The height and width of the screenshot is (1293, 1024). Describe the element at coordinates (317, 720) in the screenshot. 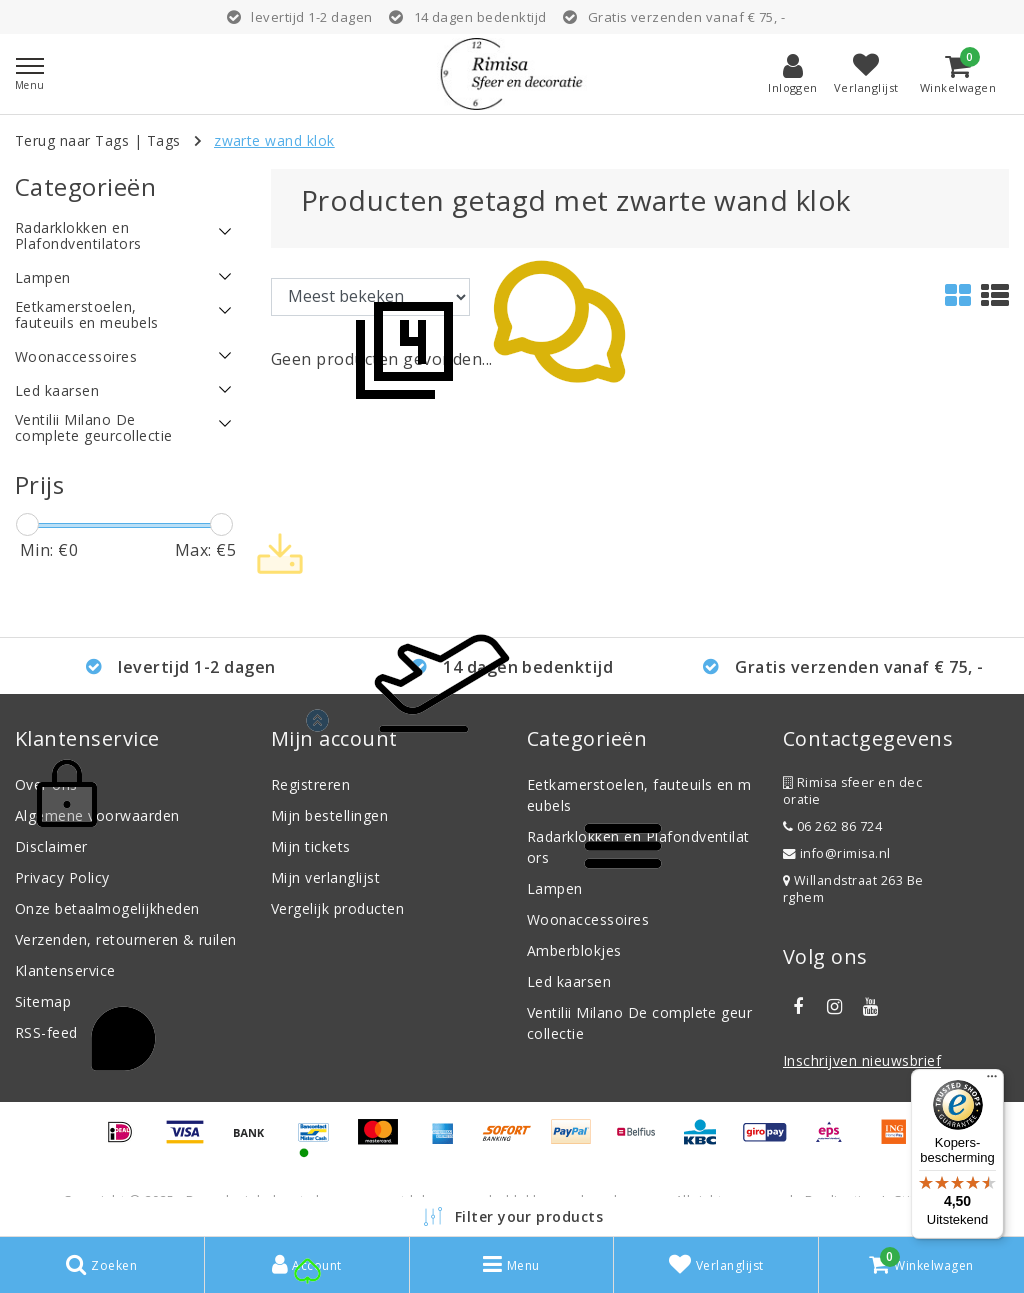

I see `scroll to top of page` at that location.